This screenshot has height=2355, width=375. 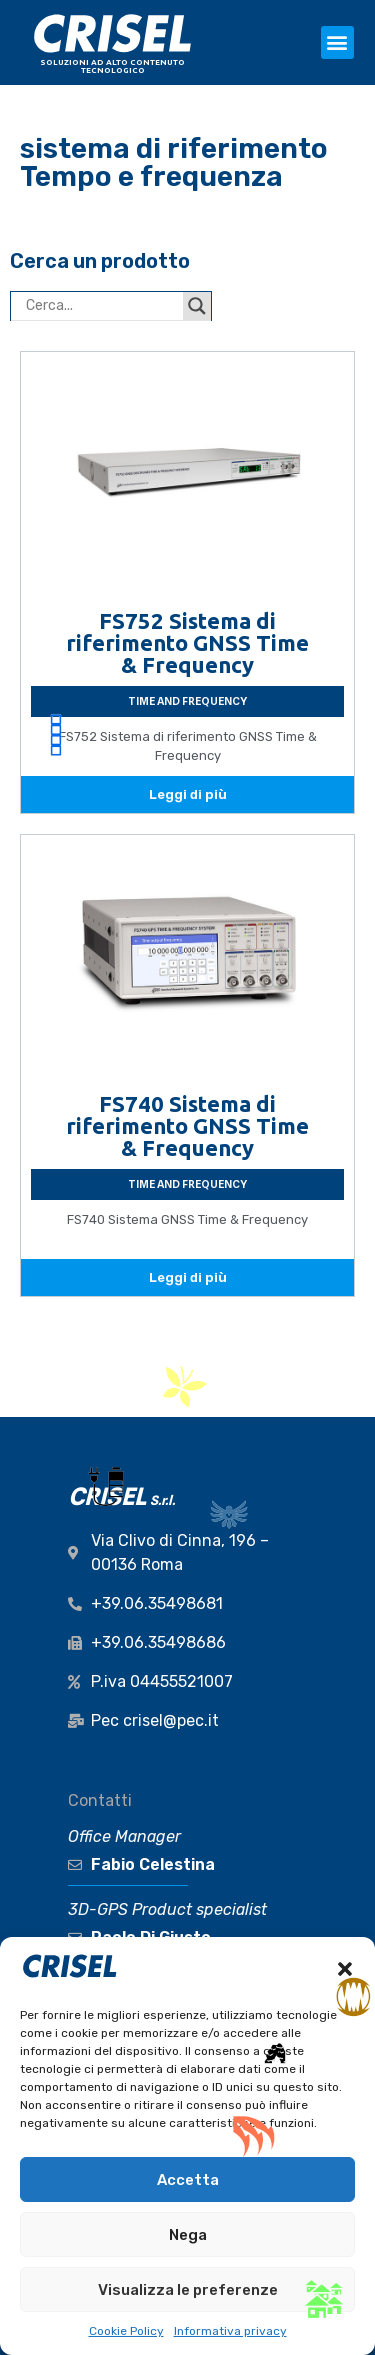 What do you see at coordinates (353, 1997) in the screenshot?
I see `indicates vampire or monster character class` at bounding box center [353, 1997].